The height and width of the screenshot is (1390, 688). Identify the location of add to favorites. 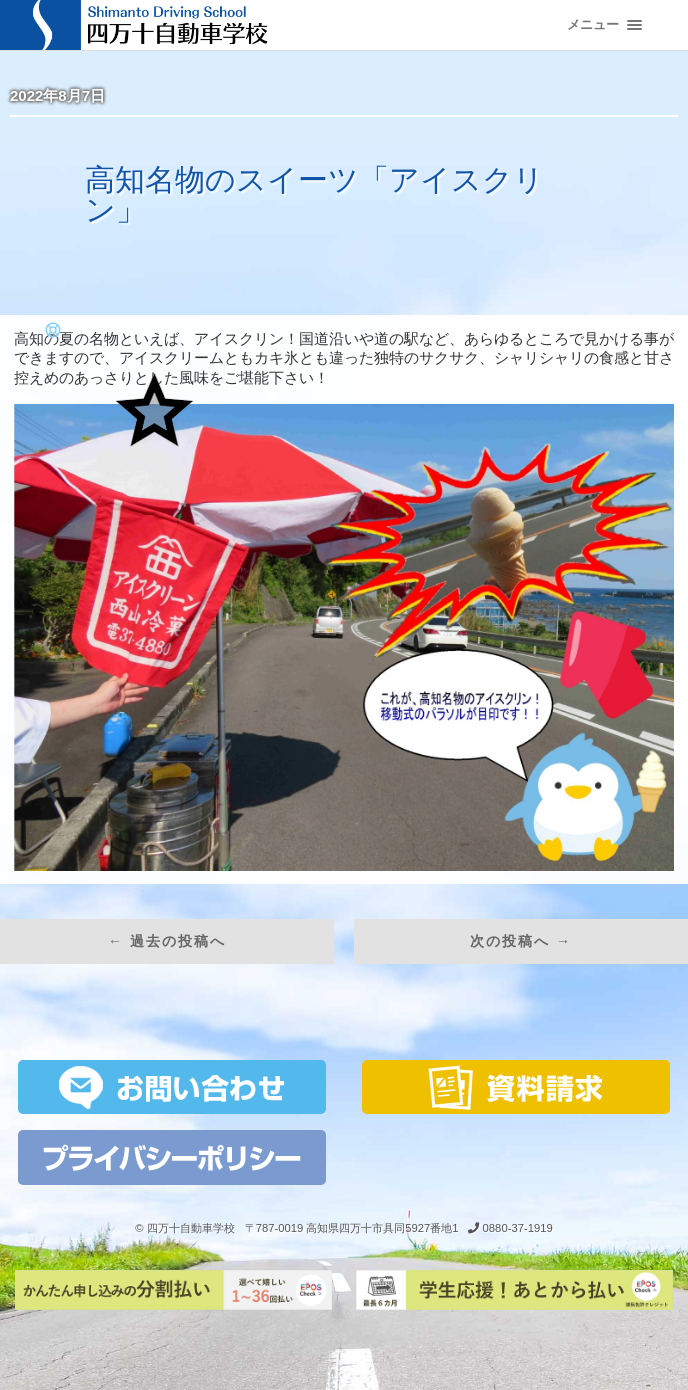
(154, 411).